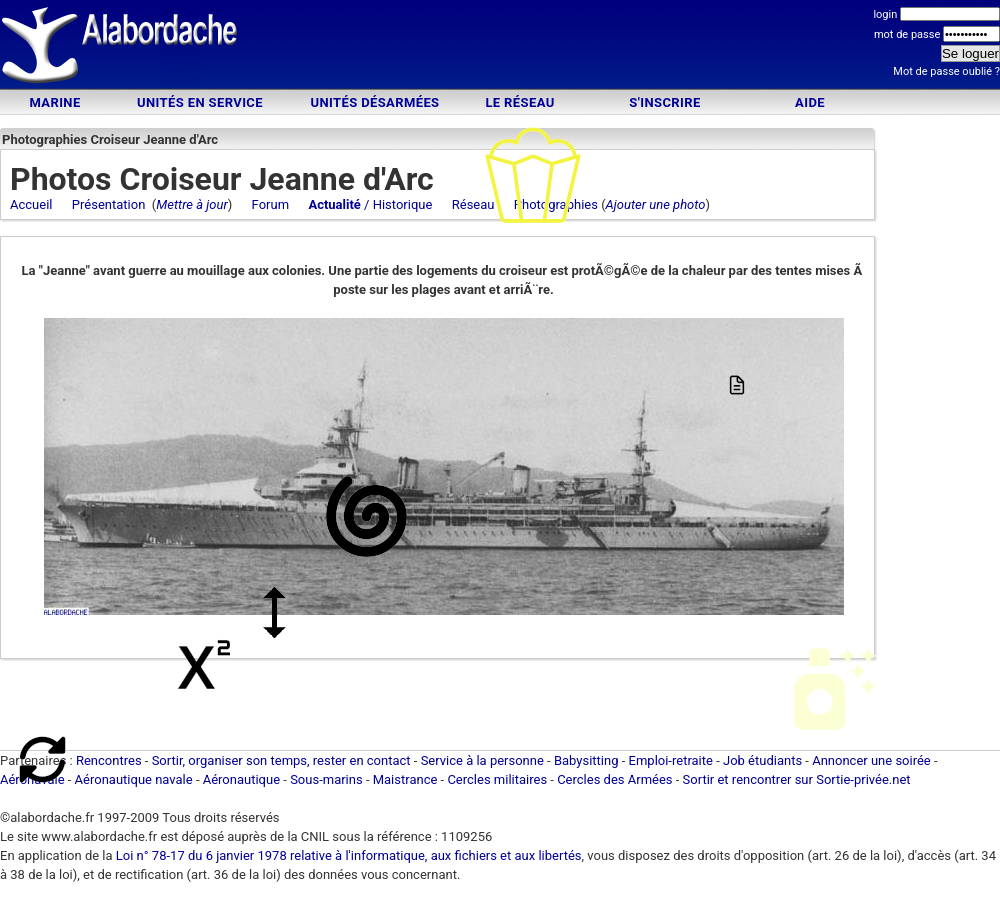 The image size is (1000, 904). What do you see at coordinates (533, 179) in the screenshot?
I see `browse movies or entertainment content` at bounding box center [533, 179].